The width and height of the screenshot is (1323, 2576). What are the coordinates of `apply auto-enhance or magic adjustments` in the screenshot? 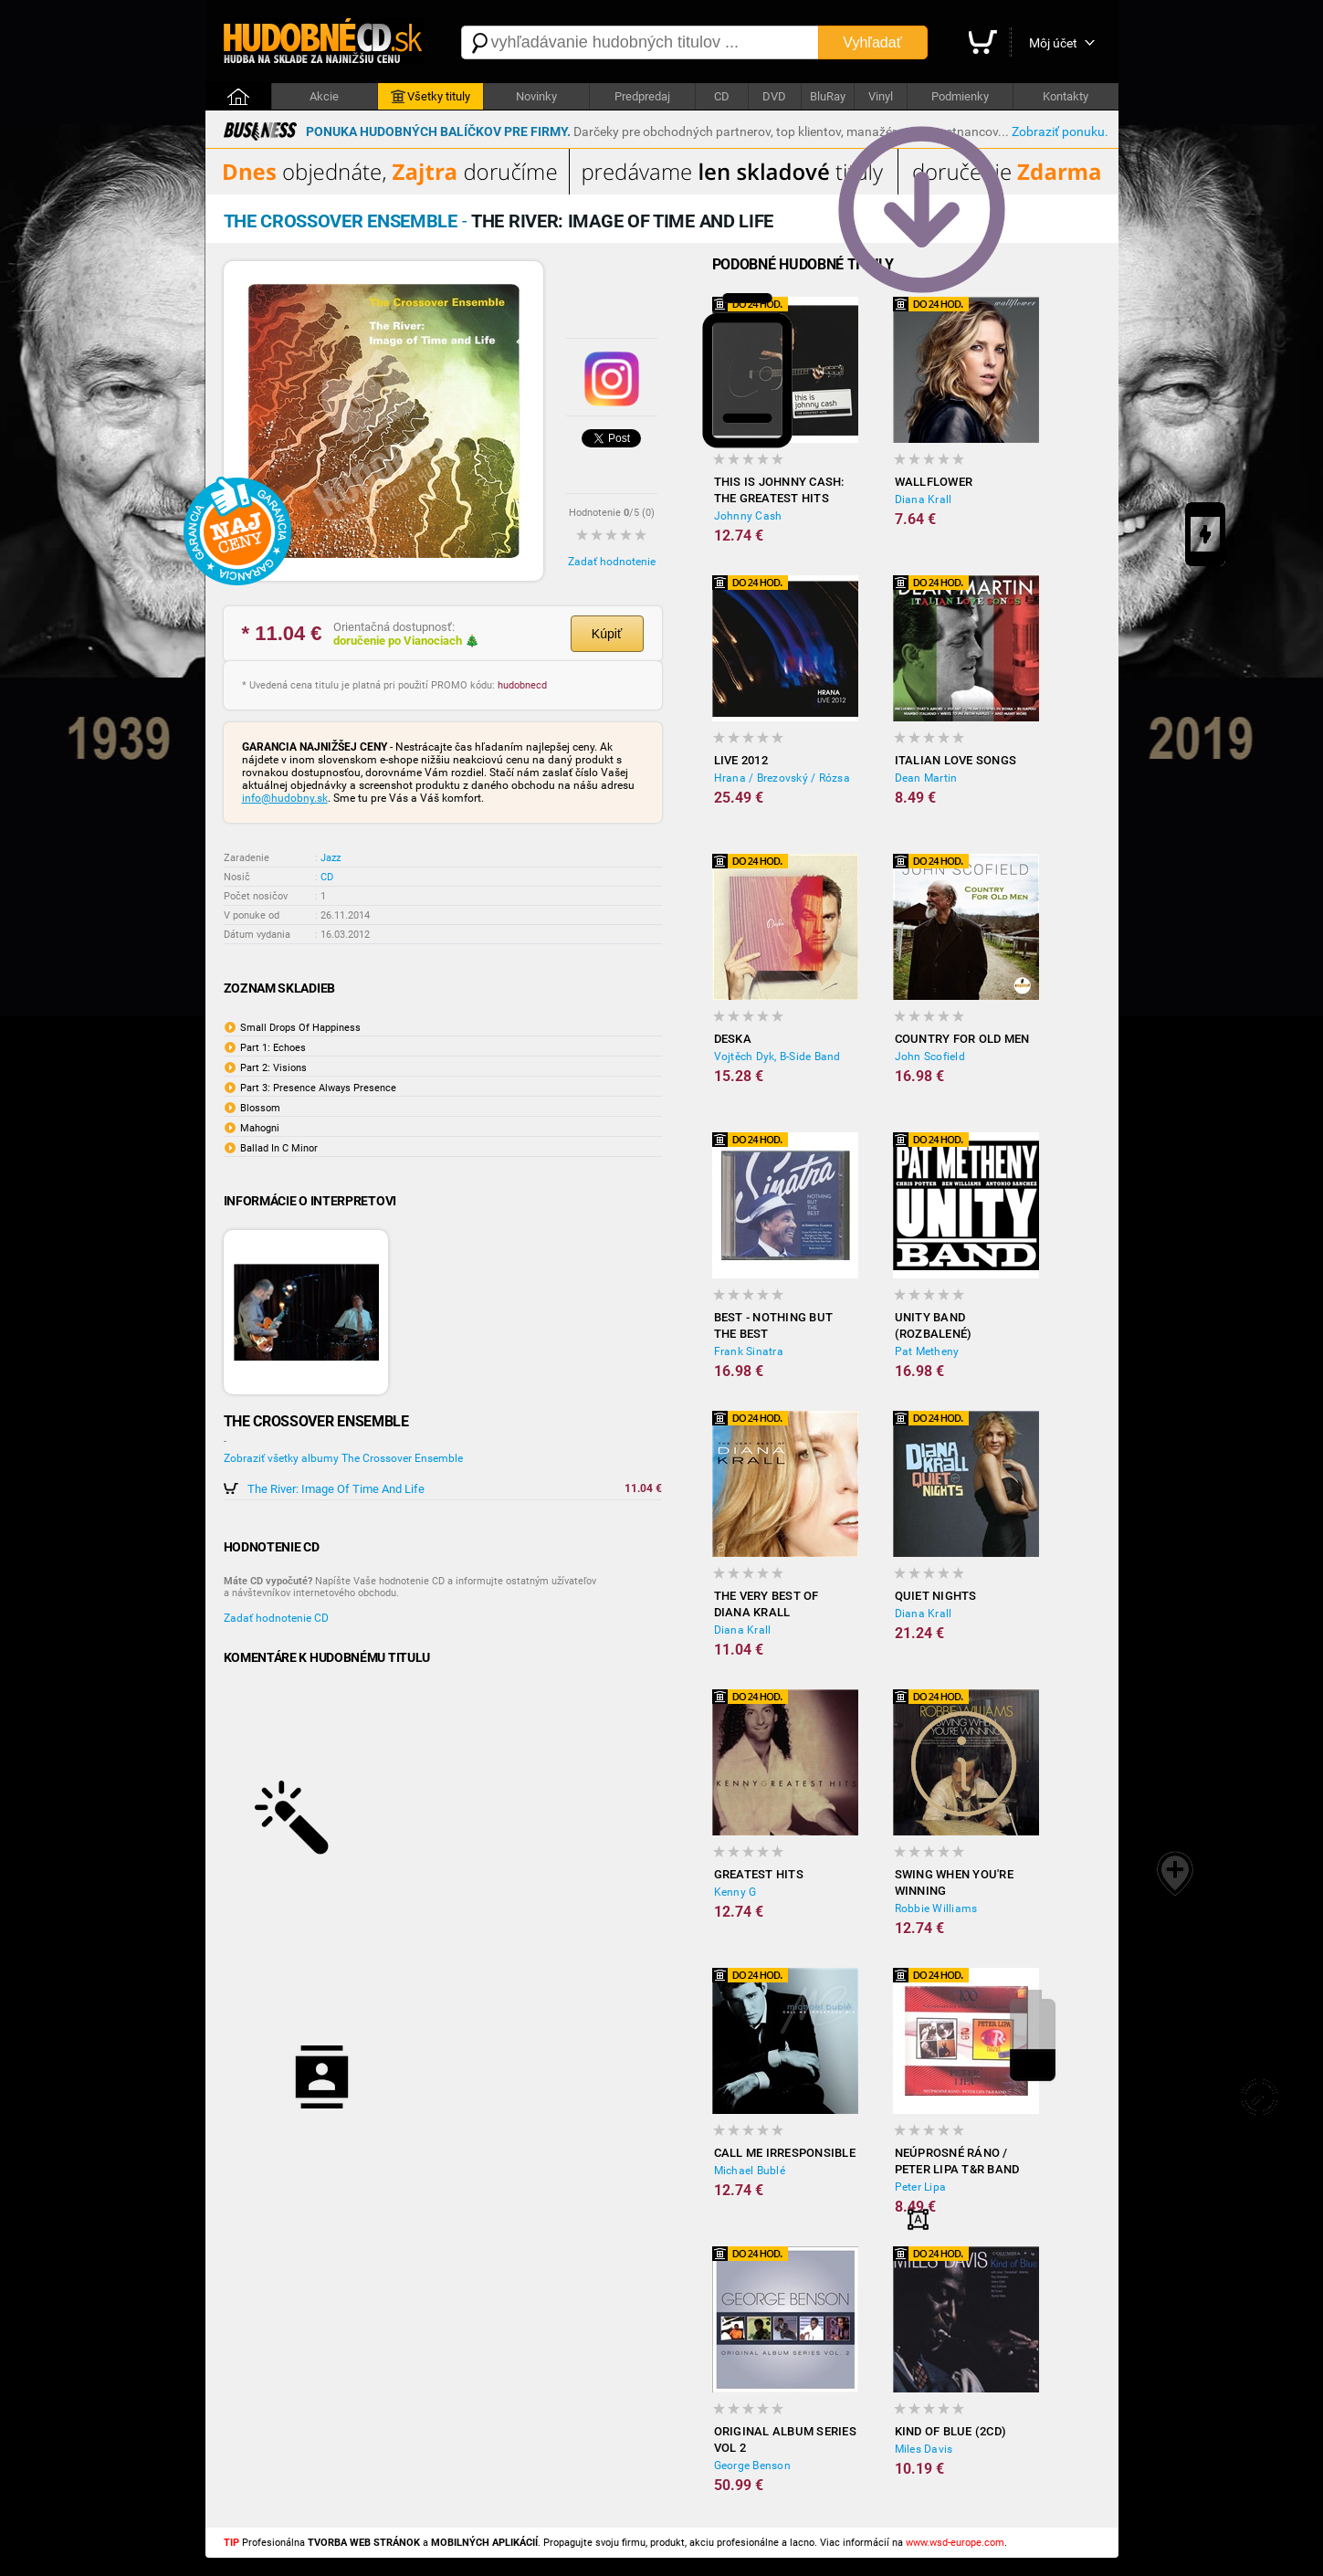 It's located at (292, 1818).